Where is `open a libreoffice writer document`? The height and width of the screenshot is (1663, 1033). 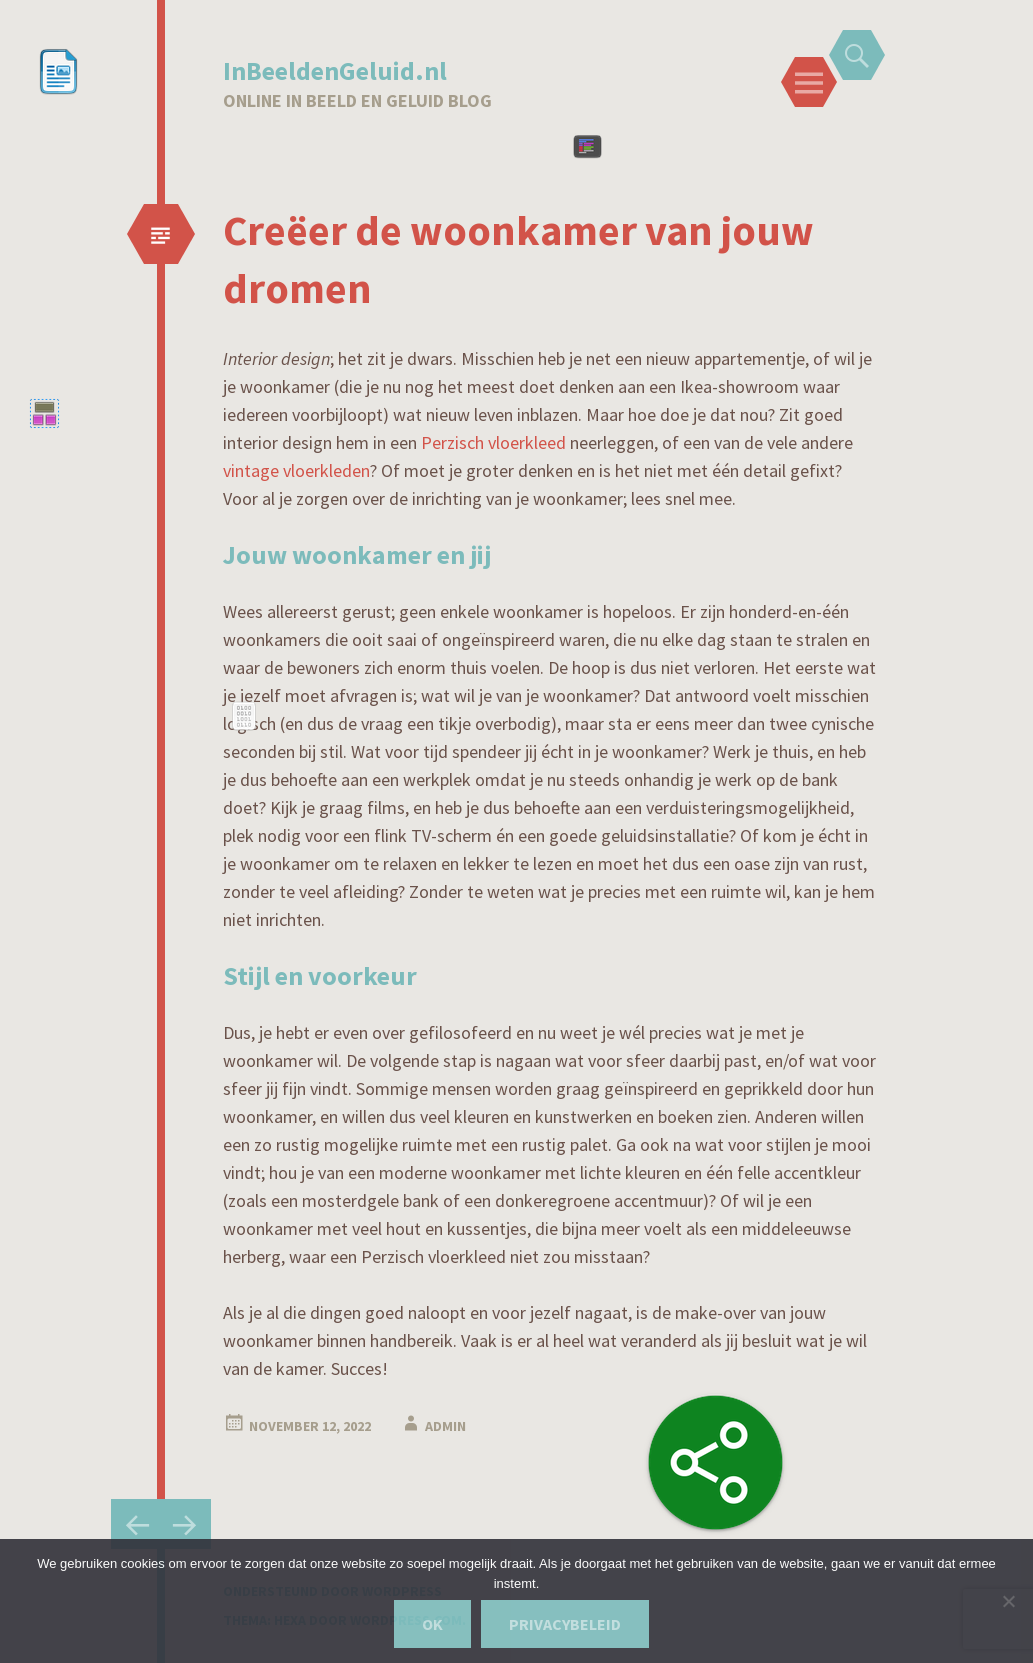
open a libreoffice writer document is located at coordinates (58, 71).